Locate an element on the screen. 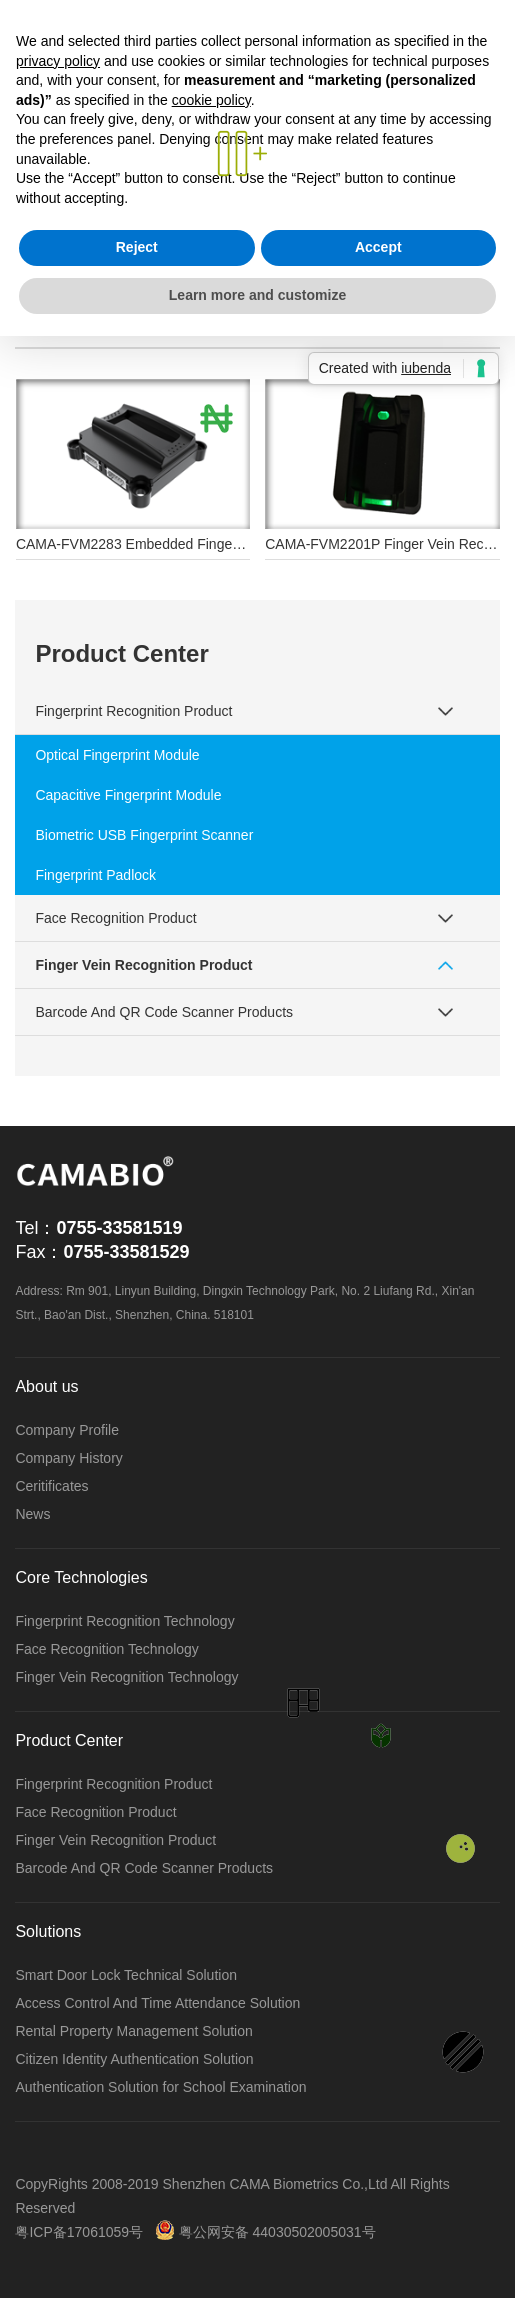  open kanban board view is located at coordinates (303, 1701).